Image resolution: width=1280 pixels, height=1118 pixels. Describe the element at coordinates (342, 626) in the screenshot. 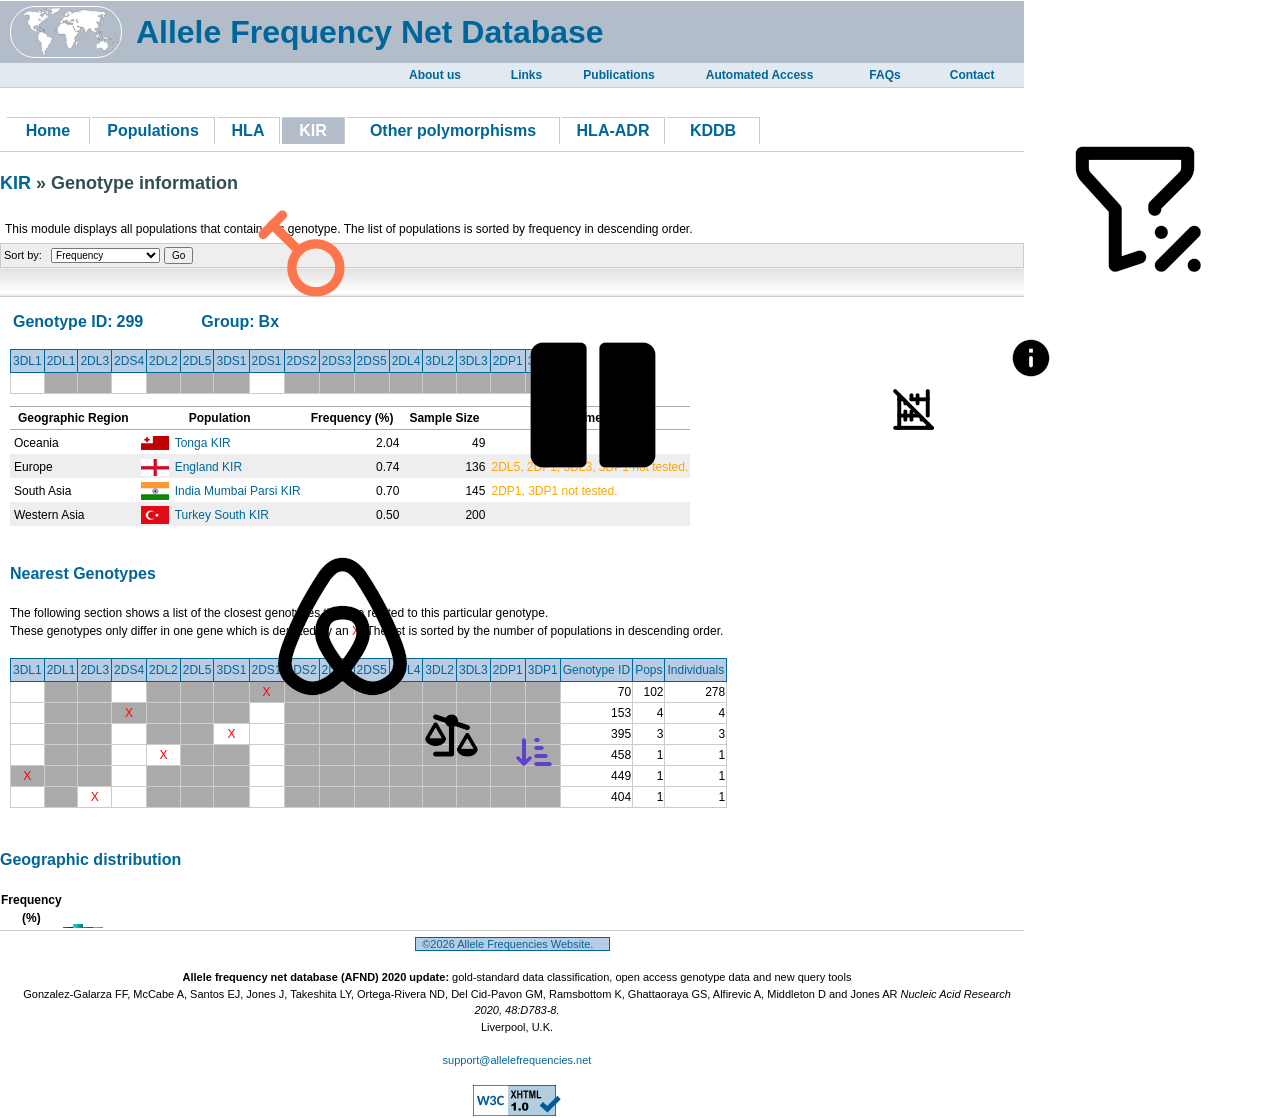

I see `open the Airbnb app or website` at that location.